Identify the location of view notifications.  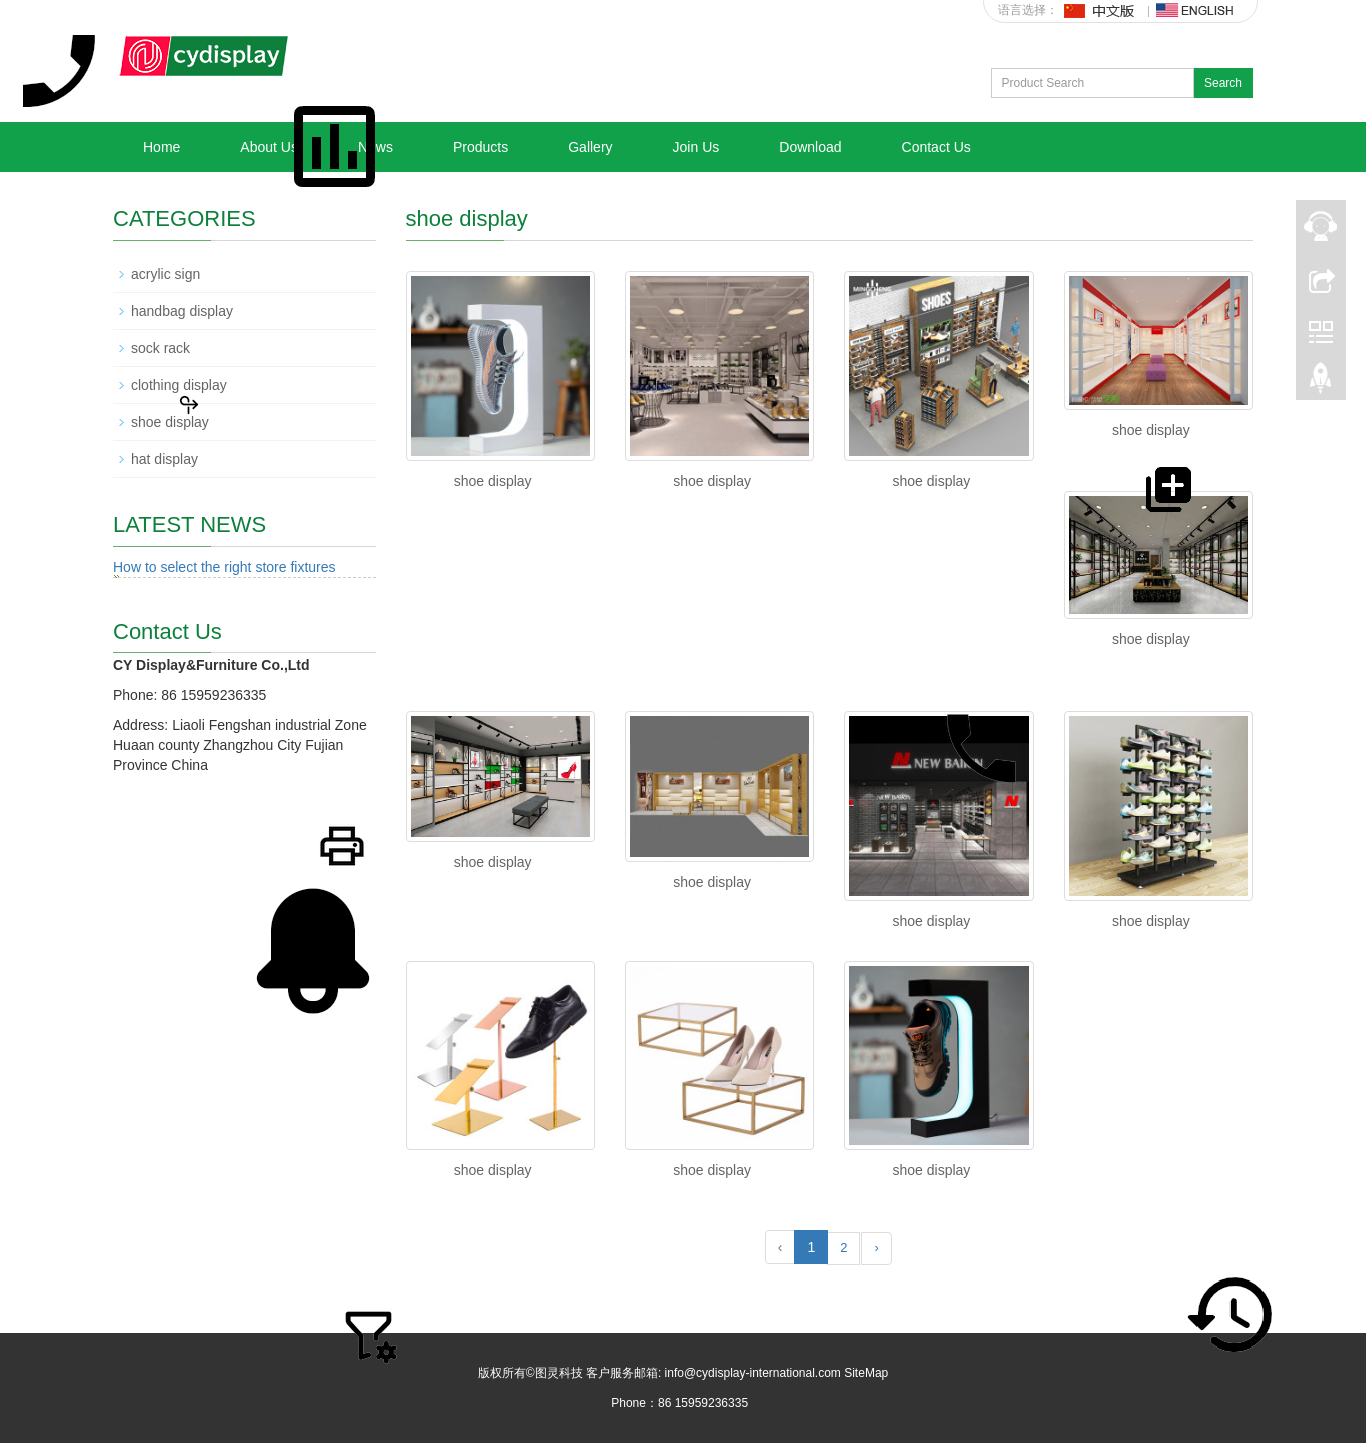
(313, 951).